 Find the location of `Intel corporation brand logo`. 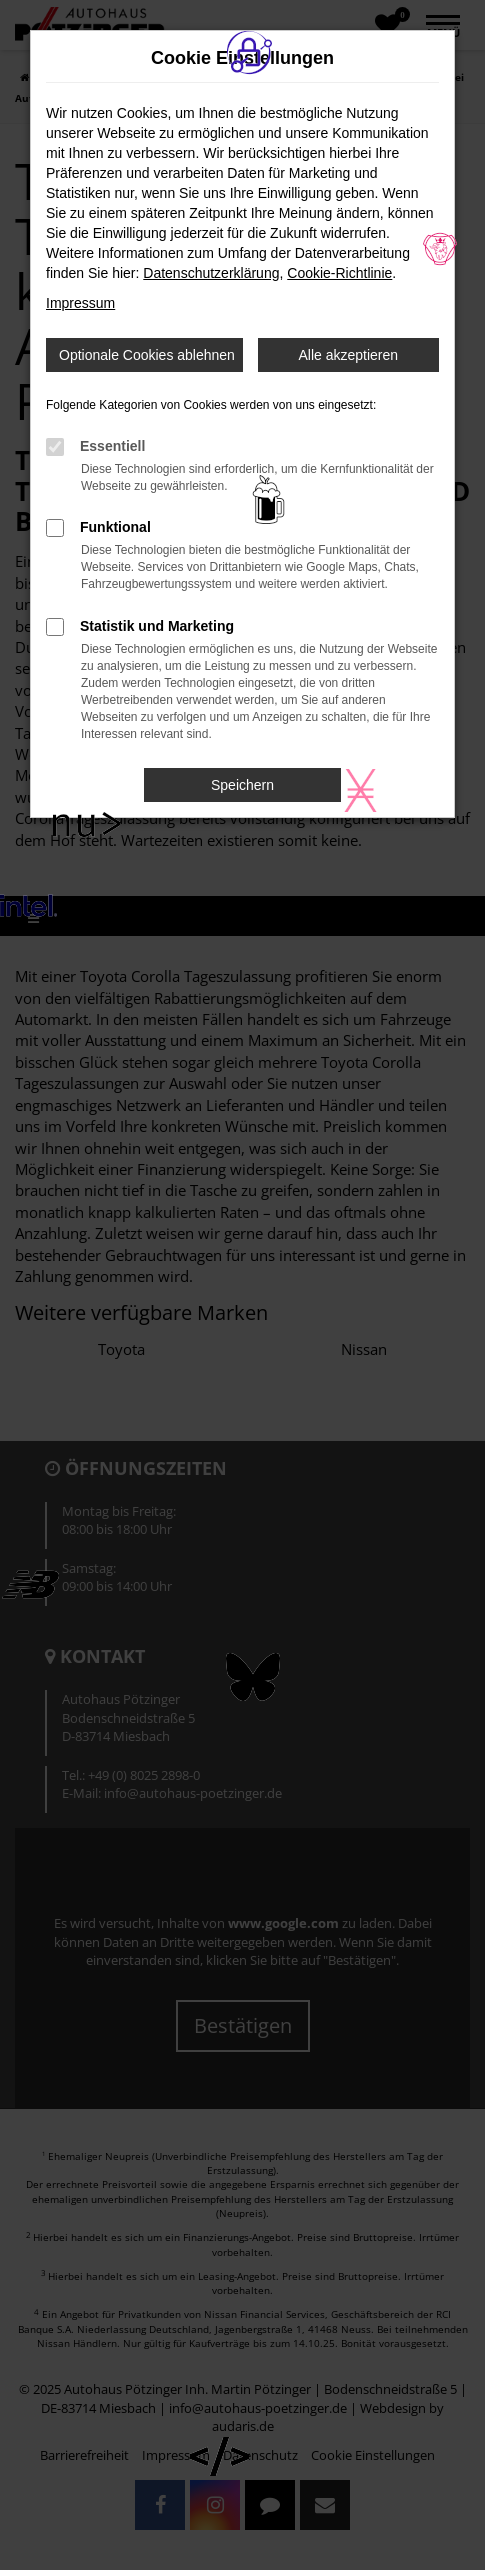

Intel corporation brand logo is located at coordinates (28, 905).